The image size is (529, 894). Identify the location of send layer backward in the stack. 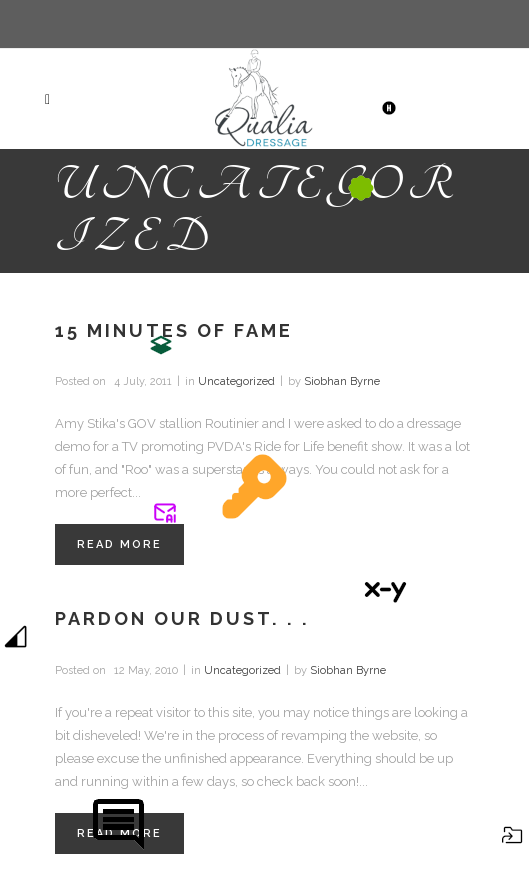
(161, 345).